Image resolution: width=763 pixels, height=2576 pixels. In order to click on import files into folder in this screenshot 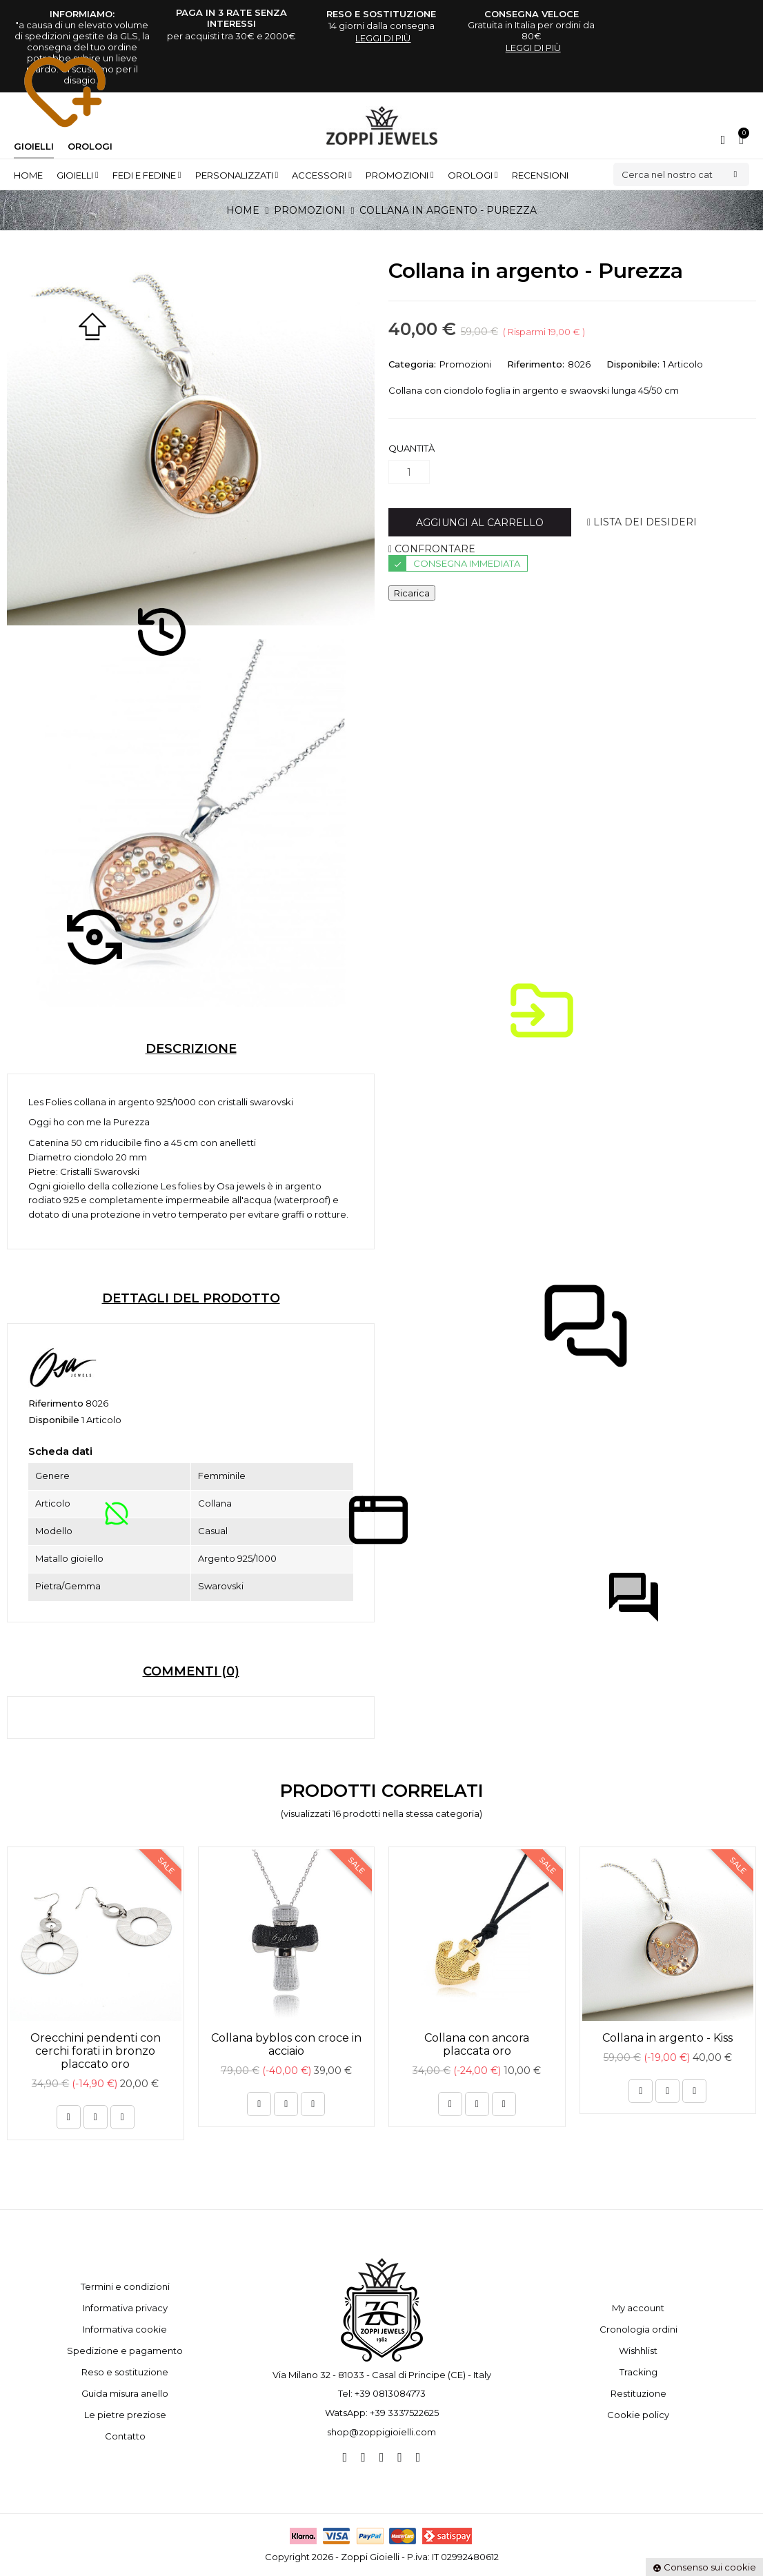, I will do `click(542, 1012)`.